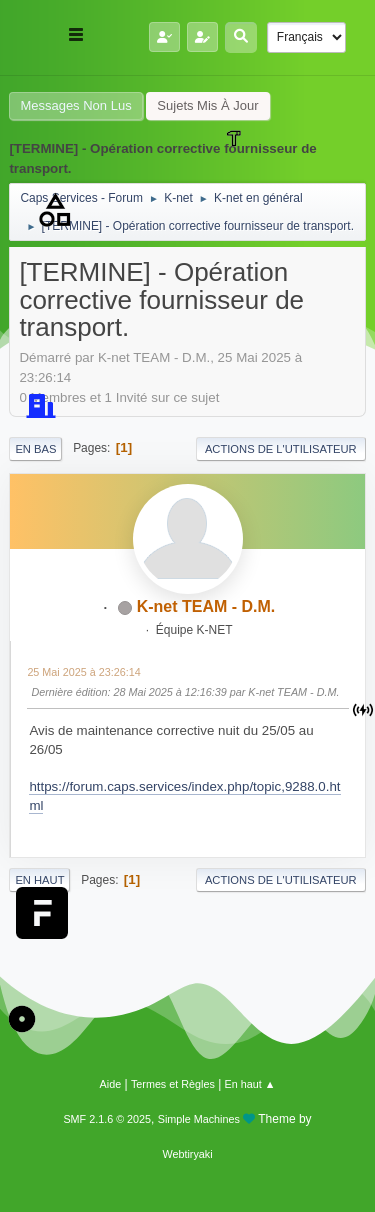 The width and height of the screenshot is (375, 1212). I want to click on access design or building tools, so click(234, 138).